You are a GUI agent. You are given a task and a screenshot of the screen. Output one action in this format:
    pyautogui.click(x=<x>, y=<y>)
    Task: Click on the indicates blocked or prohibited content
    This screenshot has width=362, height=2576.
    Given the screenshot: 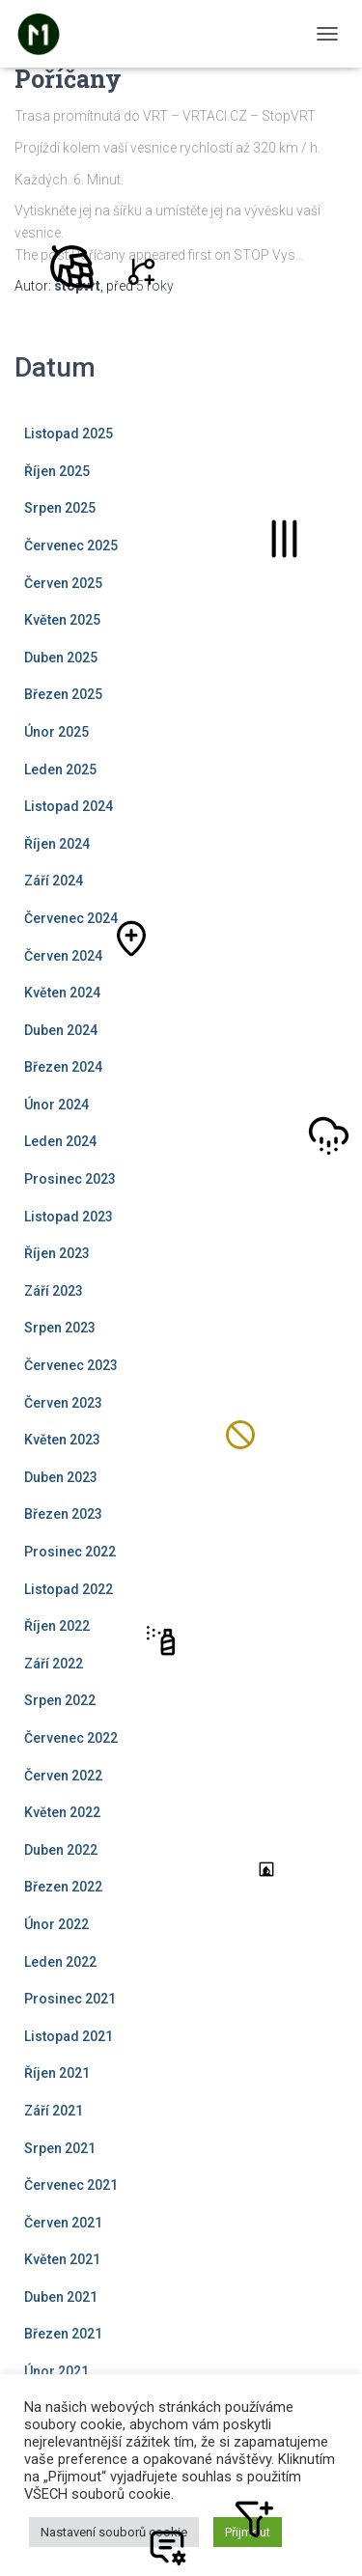 What is the action you would take?
    pyautogui.click(x=240, y=1435)
    